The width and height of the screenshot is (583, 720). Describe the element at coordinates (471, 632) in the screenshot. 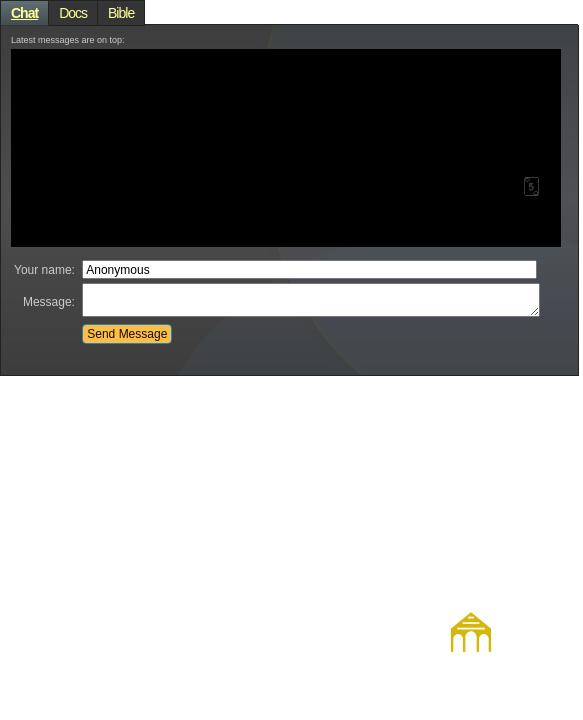

I see `access the marketplace or bazaar` at that location.